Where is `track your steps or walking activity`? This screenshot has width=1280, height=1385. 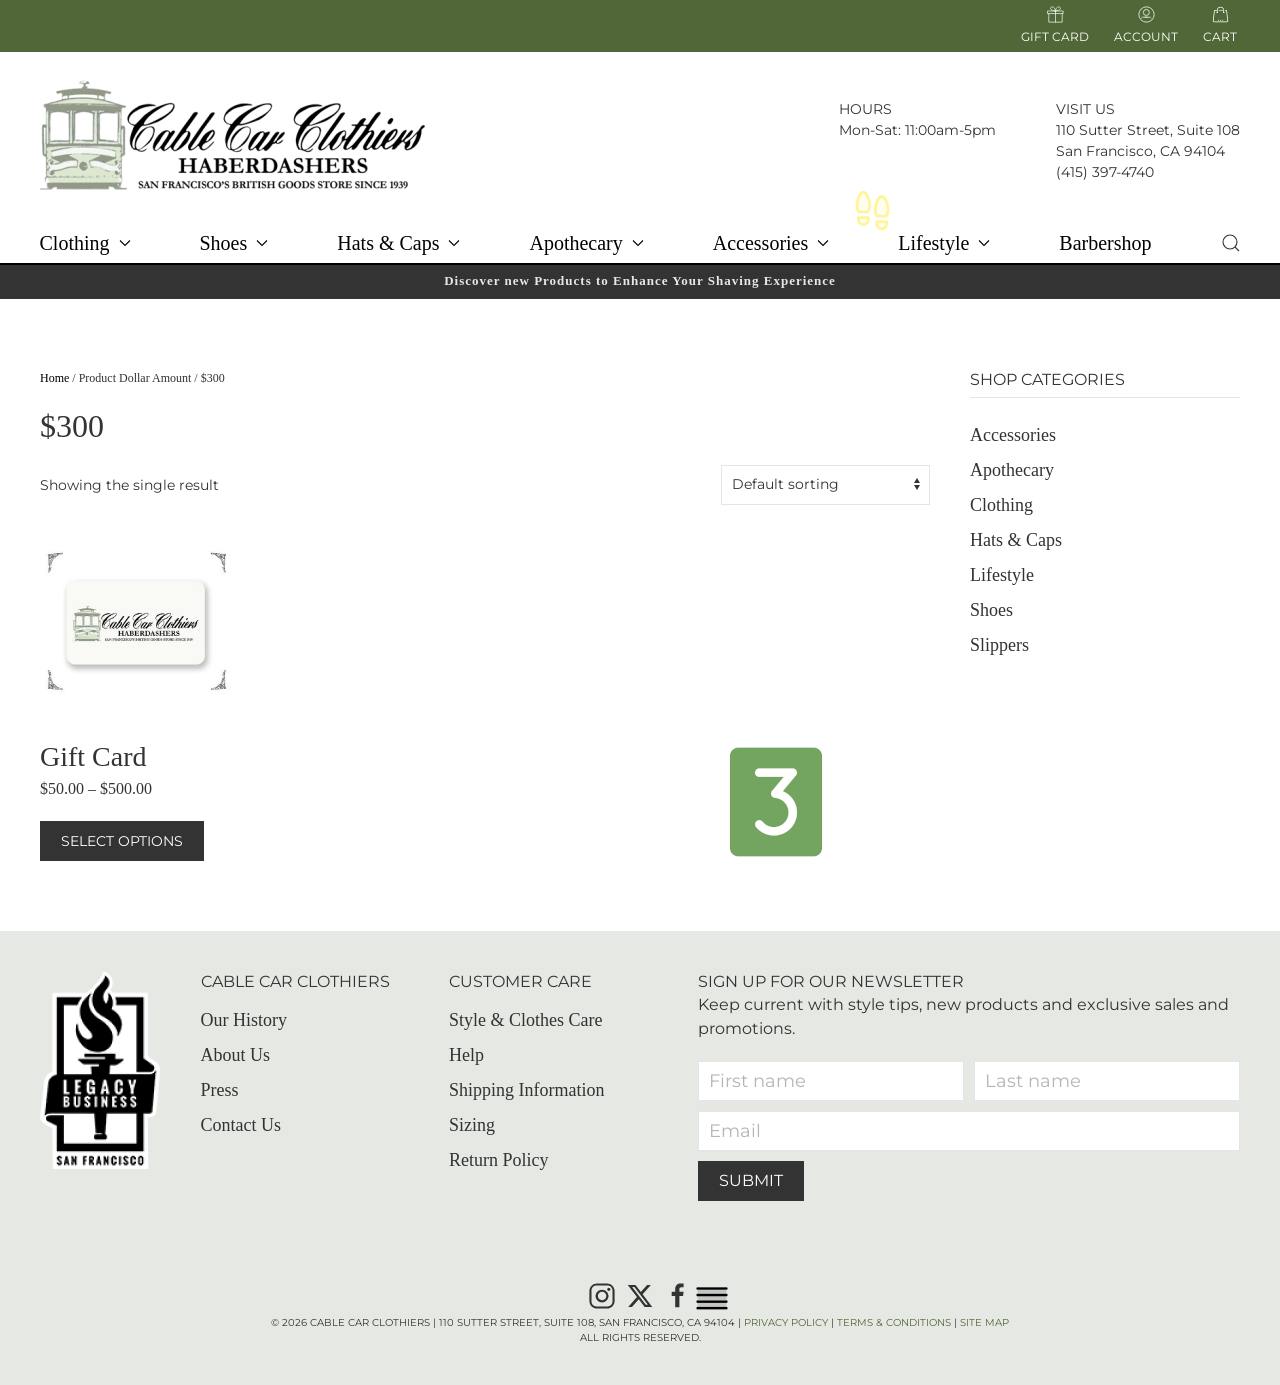 track your steps or walking activity is located at coordinates (872, 210).